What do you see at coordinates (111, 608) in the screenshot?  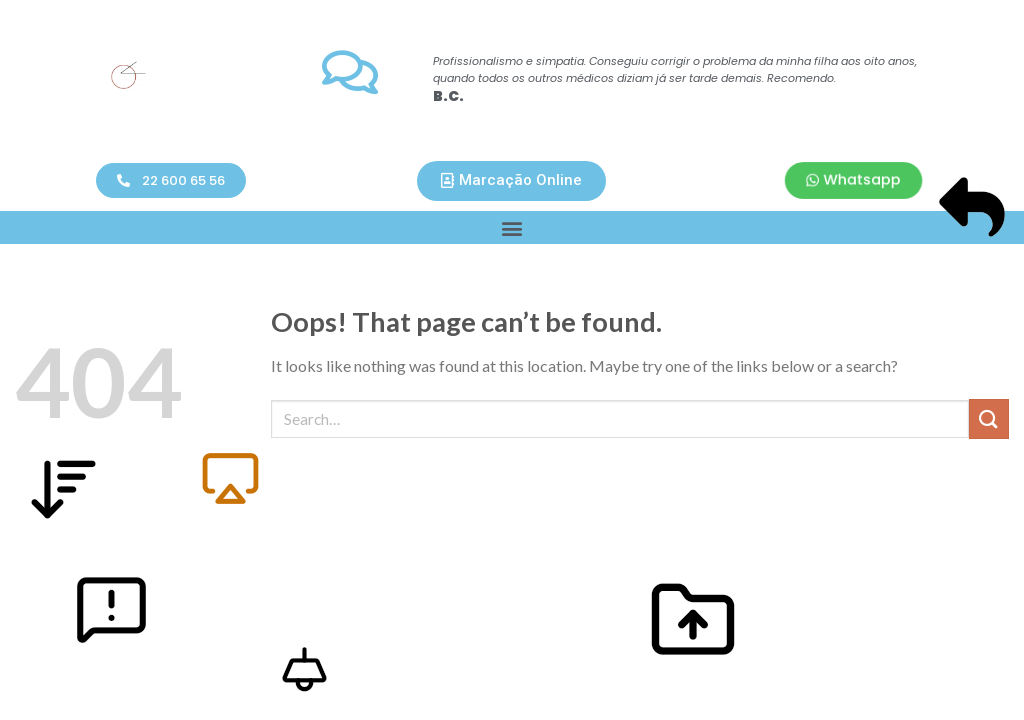 I see `message contains a warning or alert` at bounding box center [111, 608].